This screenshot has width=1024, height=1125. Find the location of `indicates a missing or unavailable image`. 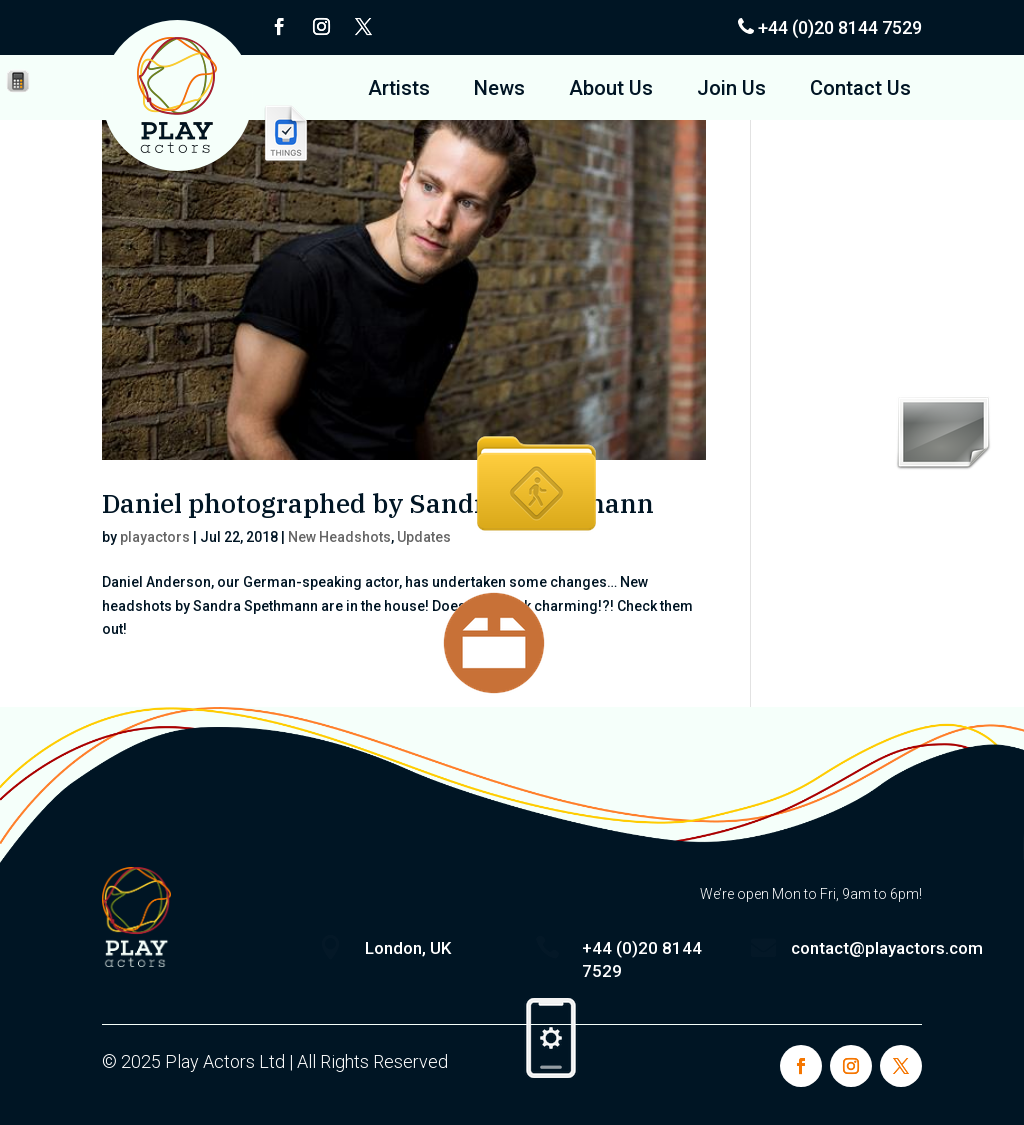

indicates a missing or unavailable image is located at coordinates (943, 434).